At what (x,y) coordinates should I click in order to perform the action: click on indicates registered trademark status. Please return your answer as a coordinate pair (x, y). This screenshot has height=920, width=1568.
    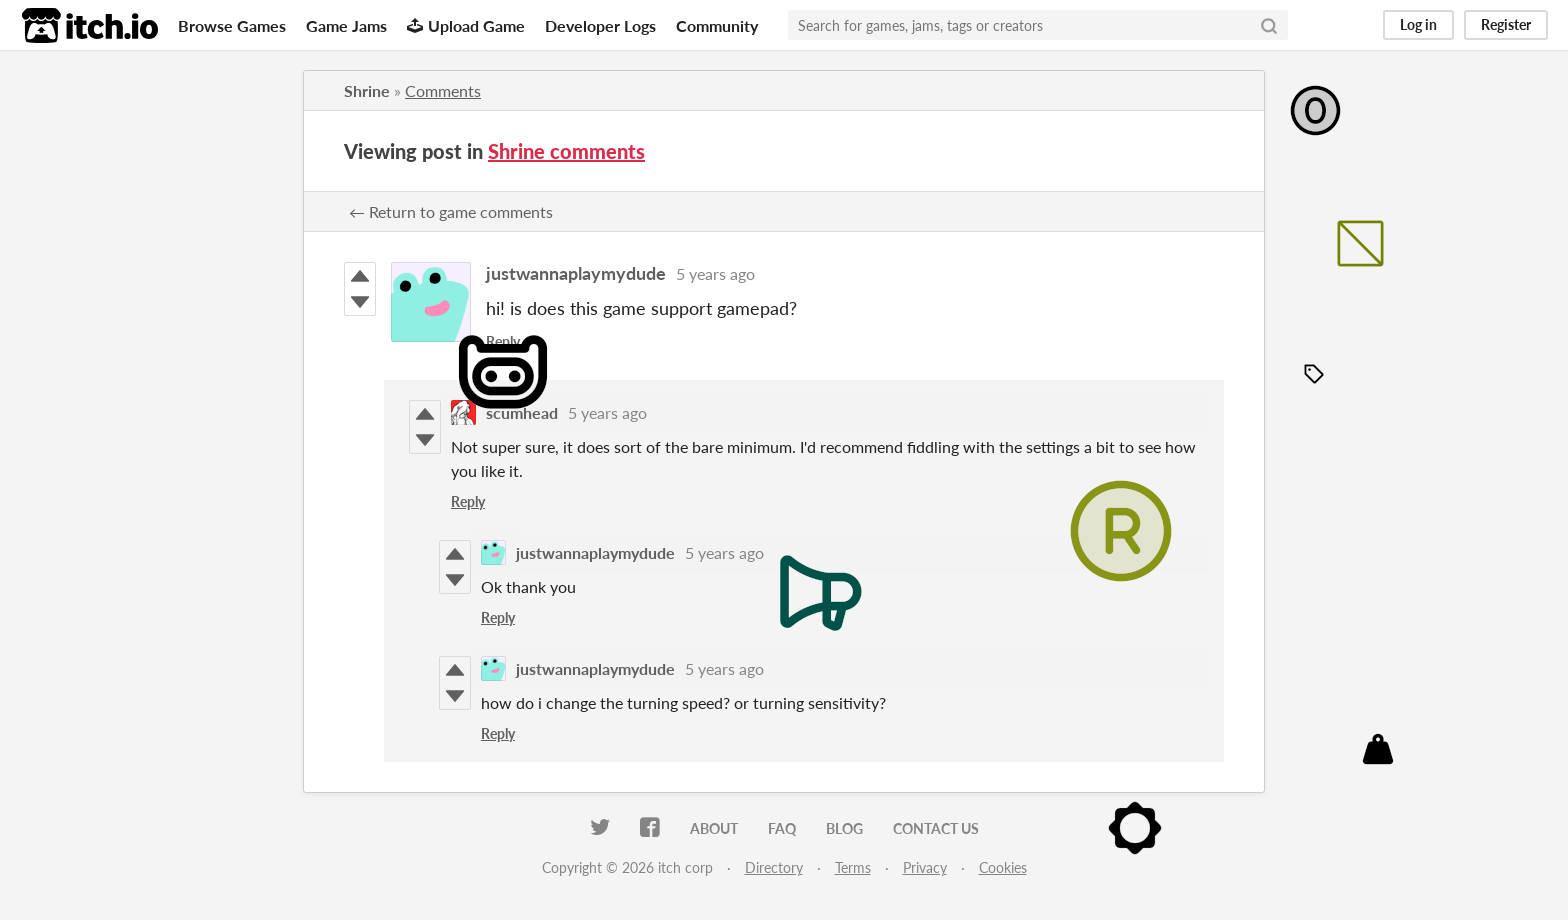
    Looking at the image, I should click on (1121, 531).